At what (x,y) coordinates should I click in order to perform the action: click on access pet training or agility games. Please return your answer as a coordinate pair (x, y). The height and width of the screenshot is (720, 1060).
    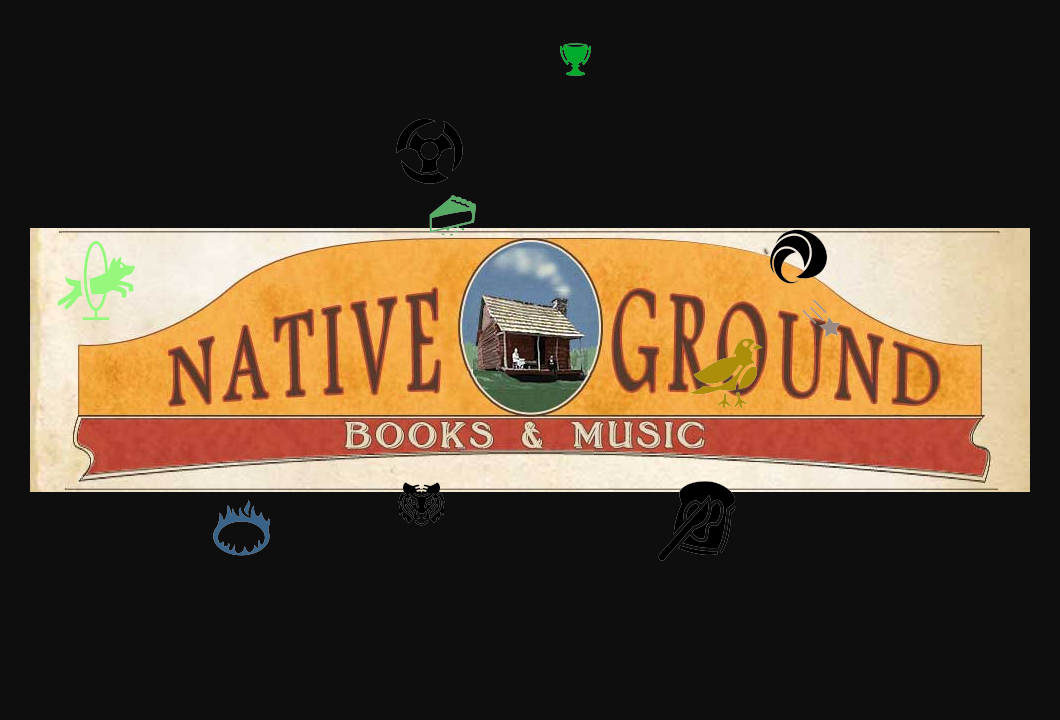
    Looking at the image, I should click on (96, 280).